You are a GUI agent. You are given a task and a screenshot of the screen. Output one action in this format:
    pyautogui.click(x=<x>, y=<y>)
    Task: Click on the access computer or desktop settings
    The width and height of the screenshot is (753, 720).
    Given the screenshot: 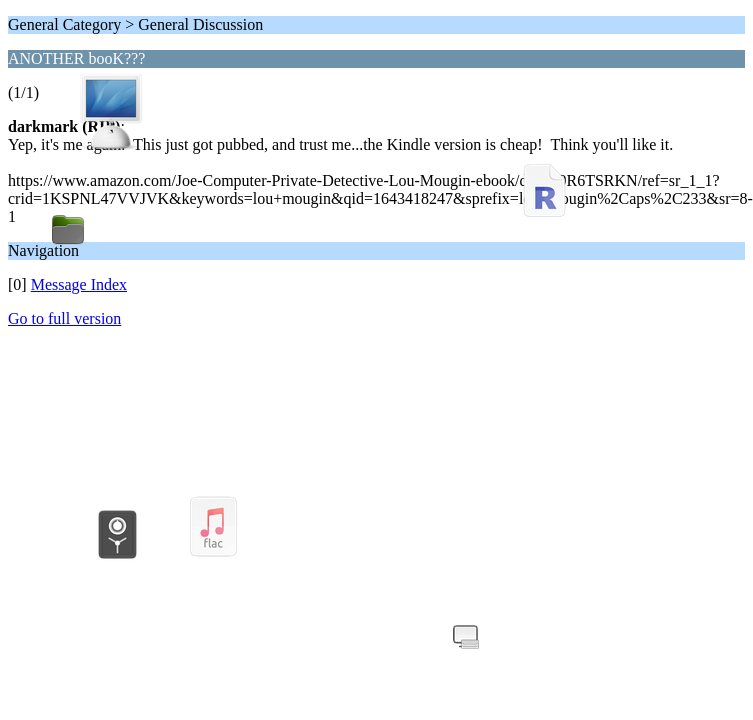 What is the action you would take?
    pyautogui.click(x=466, y=637)
    